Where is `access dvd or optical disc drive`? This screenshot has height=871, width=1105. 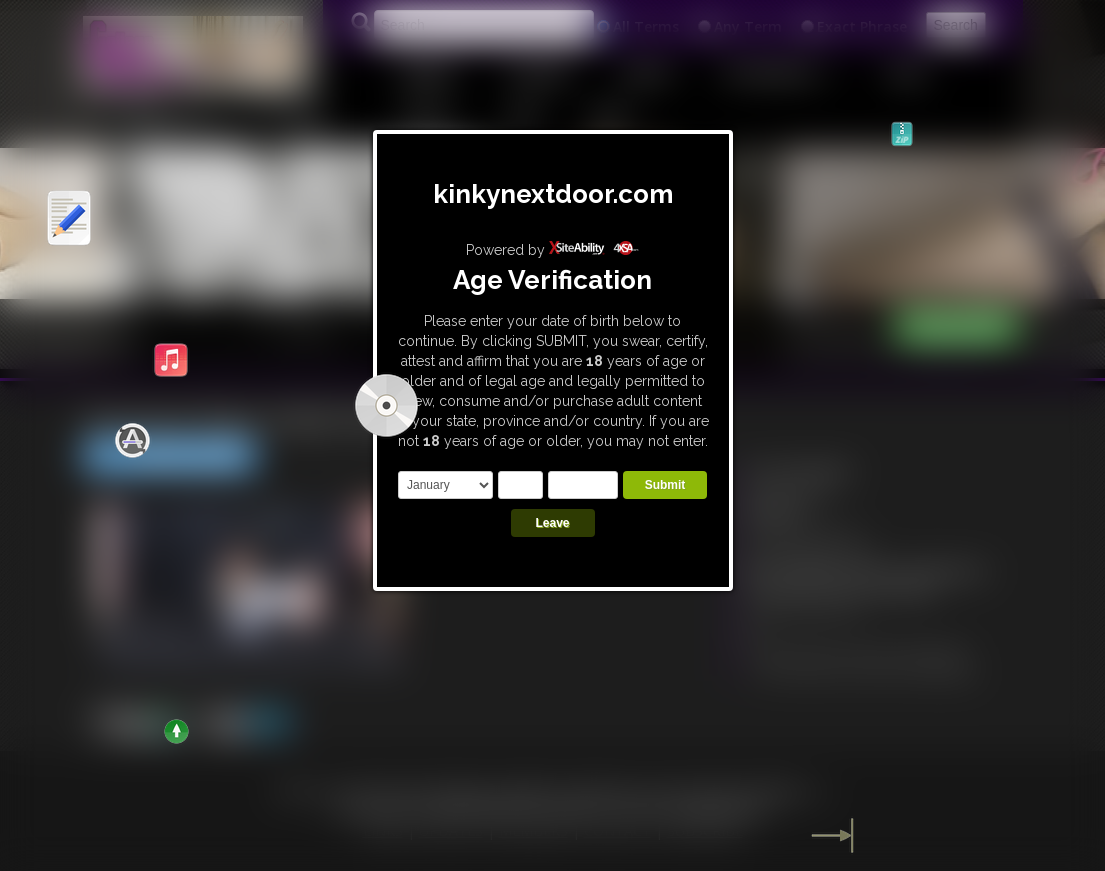 access dvd or optical disc drive is located at coordinates (386, 405).